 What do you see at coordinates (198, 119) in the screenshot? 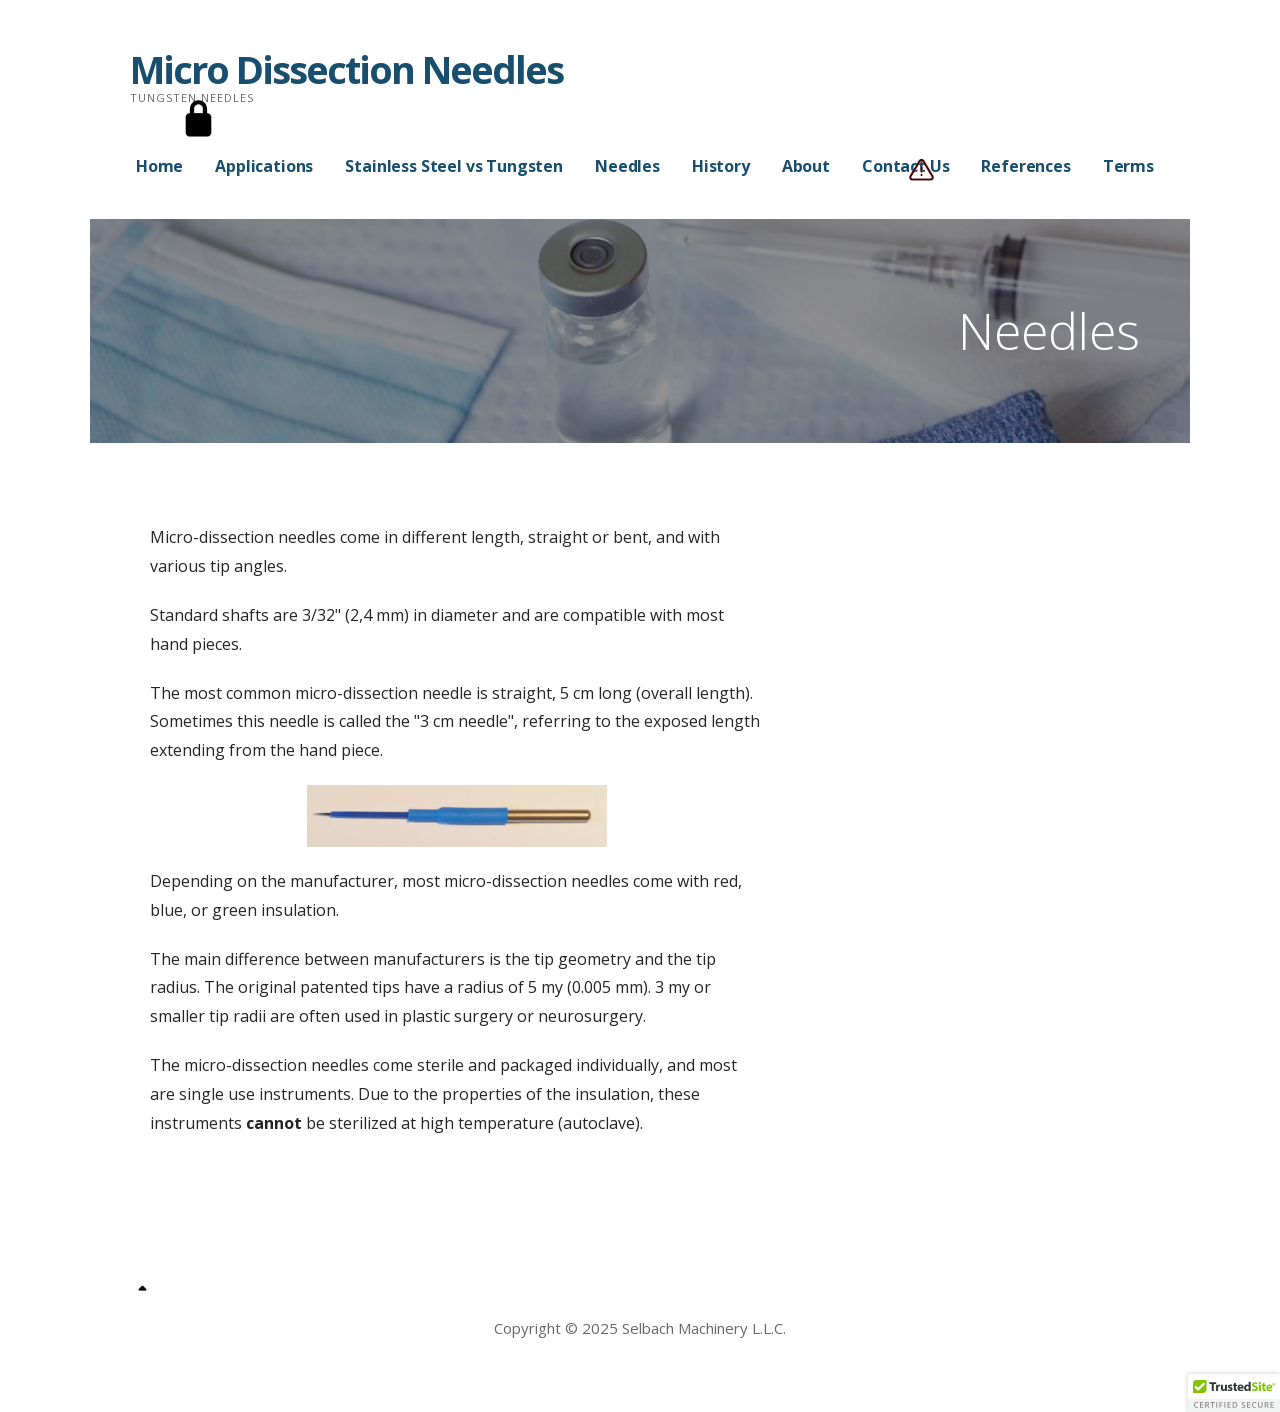
I see `indicates a locked or secure item` at bounding box center [198, 119].